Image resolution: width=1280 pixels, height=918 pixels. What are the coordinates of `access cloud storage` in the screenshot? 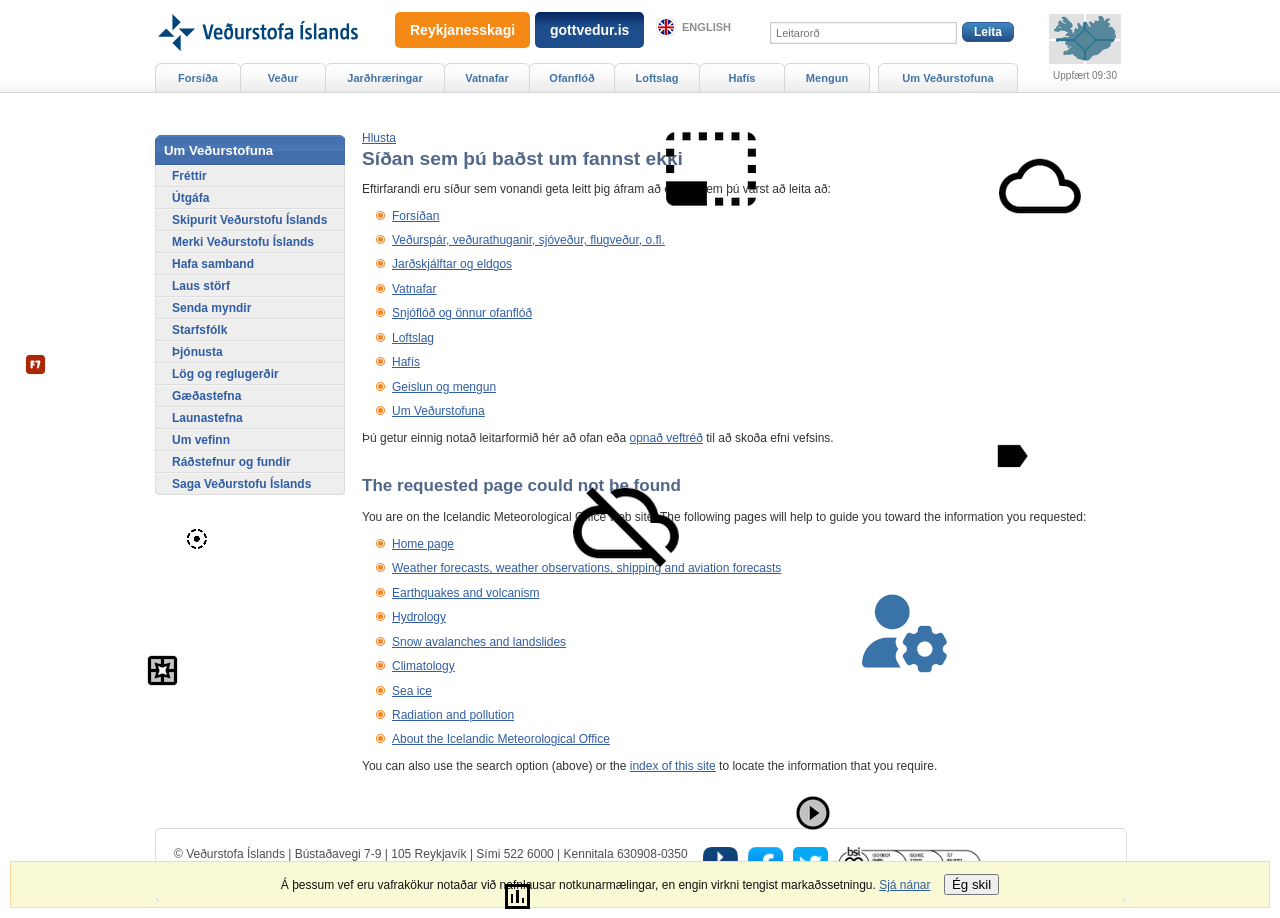 It's located at (1040, 186).